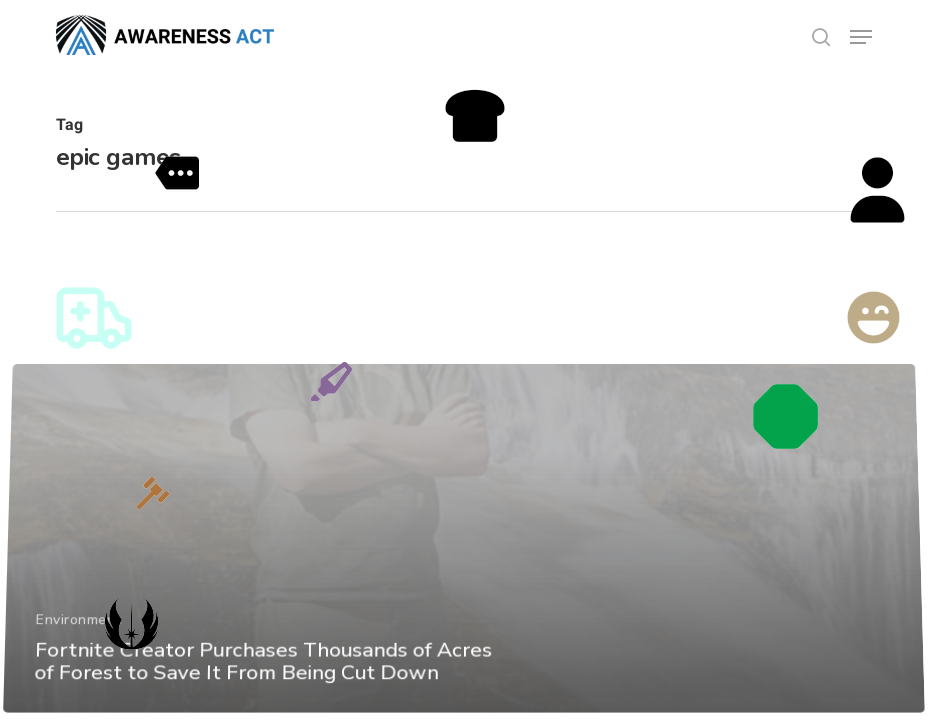 This screenshot has height=720, width=928. Describe the element at coordinates (177, 173) in the screenshot. I see `view more notifications` at that location.